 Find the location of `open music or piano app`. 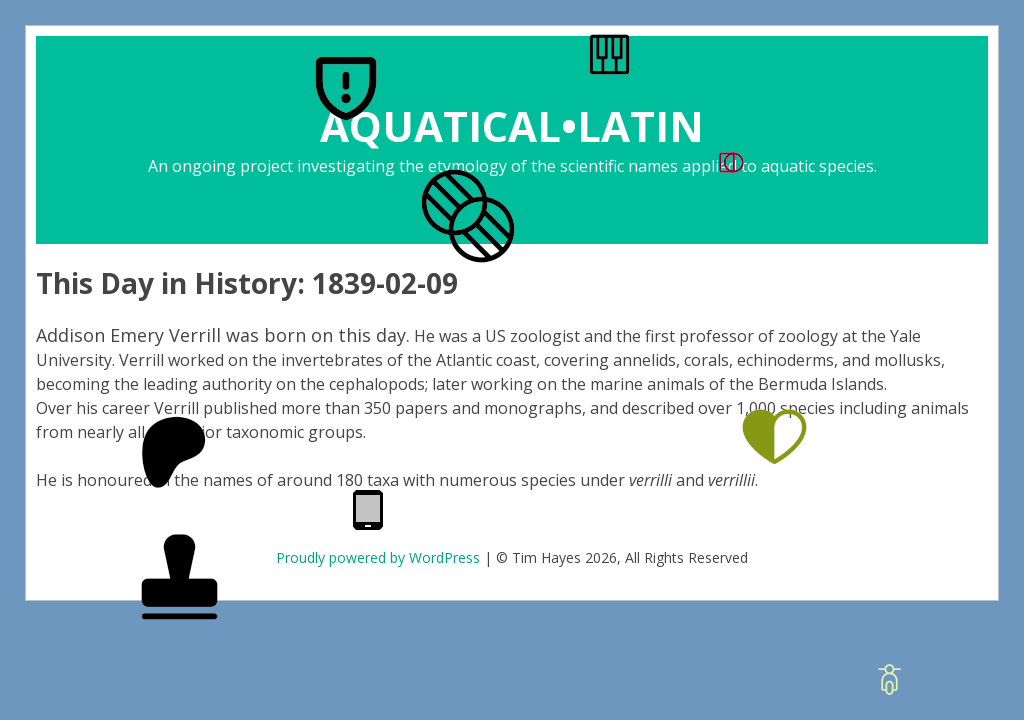

open music or piano app is located at coordinates (609, 54).